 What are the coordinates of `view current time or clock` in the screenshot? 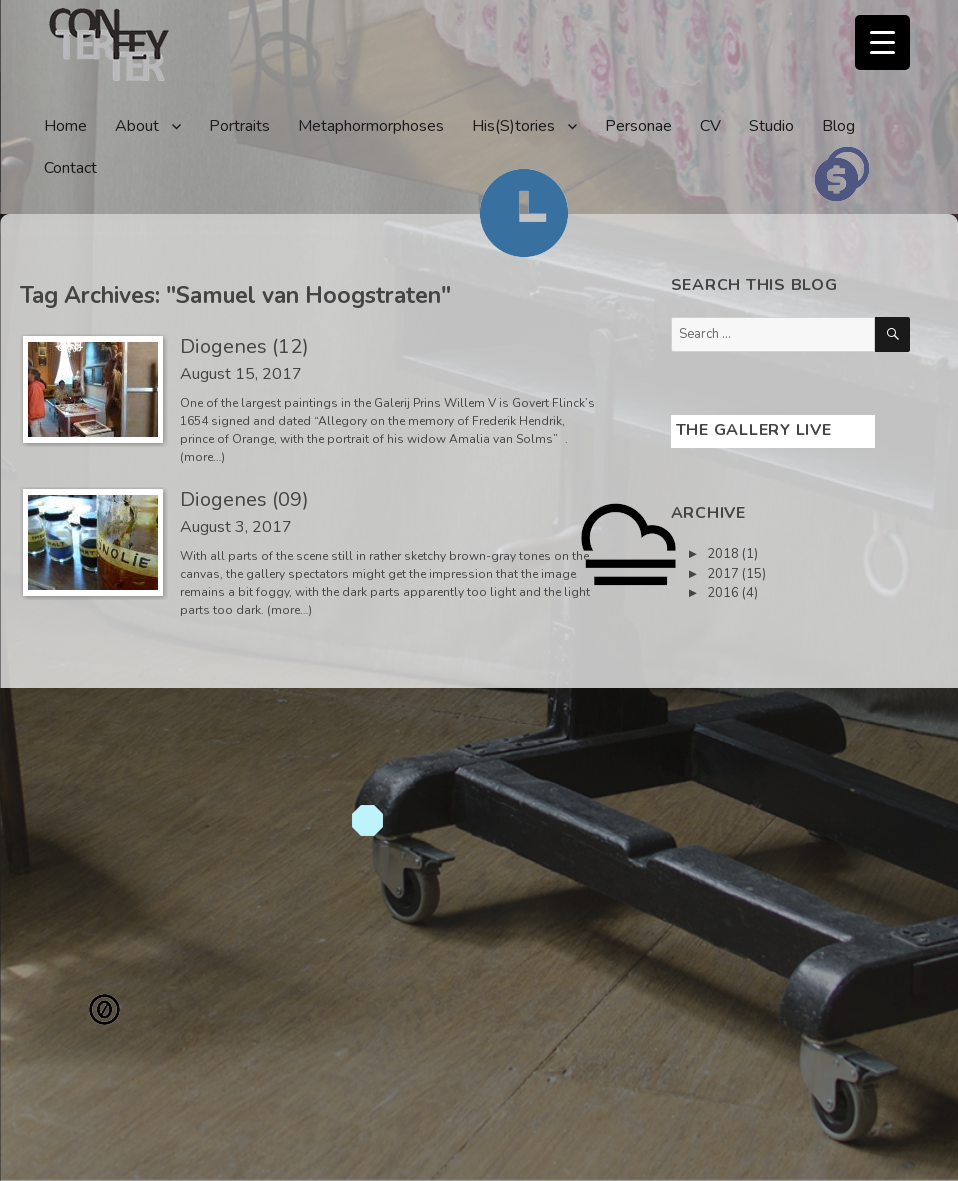 It's located at (524, 213).